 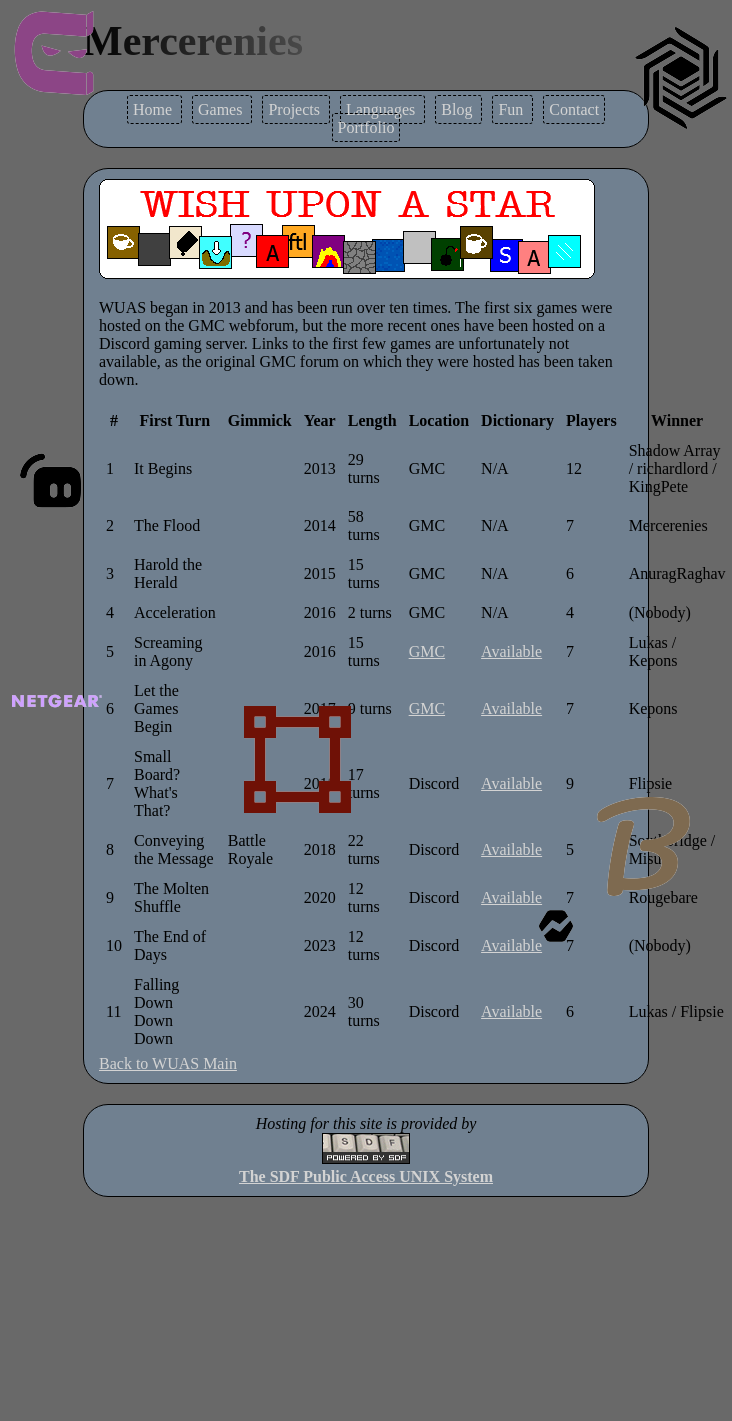 I want to click on netgear brand logo, so click(x=57, y=701).